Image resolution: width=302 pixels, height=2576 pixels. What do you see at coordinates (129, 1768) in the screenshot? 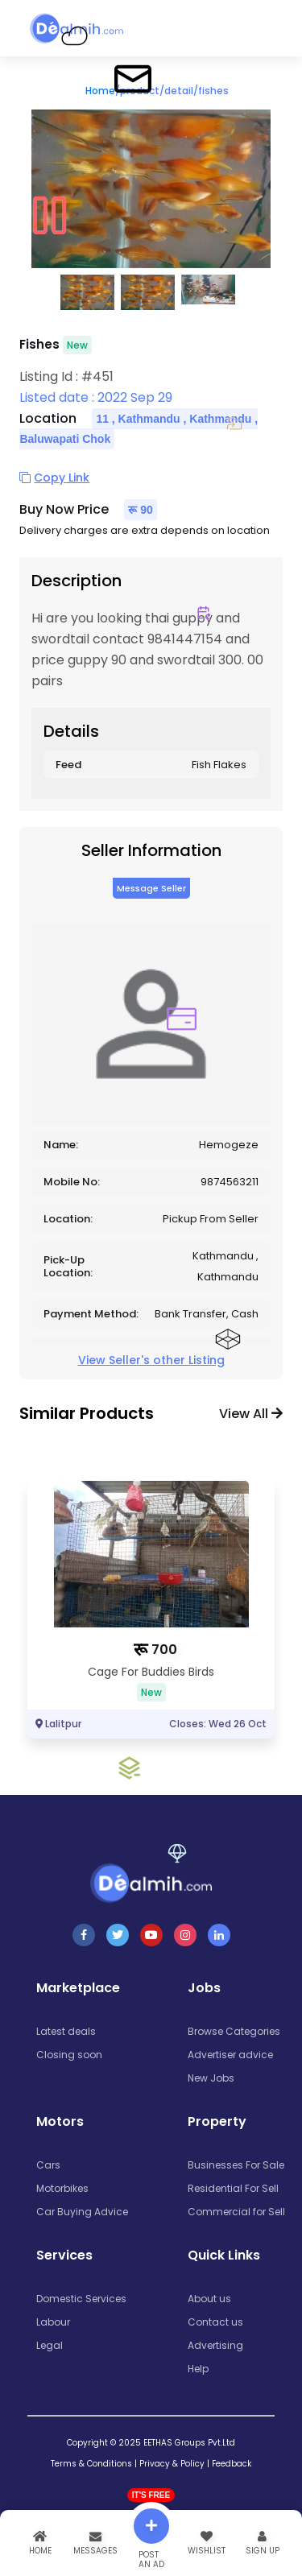
I see `remove a layer from the stack` at bounding box center [129, 1768].